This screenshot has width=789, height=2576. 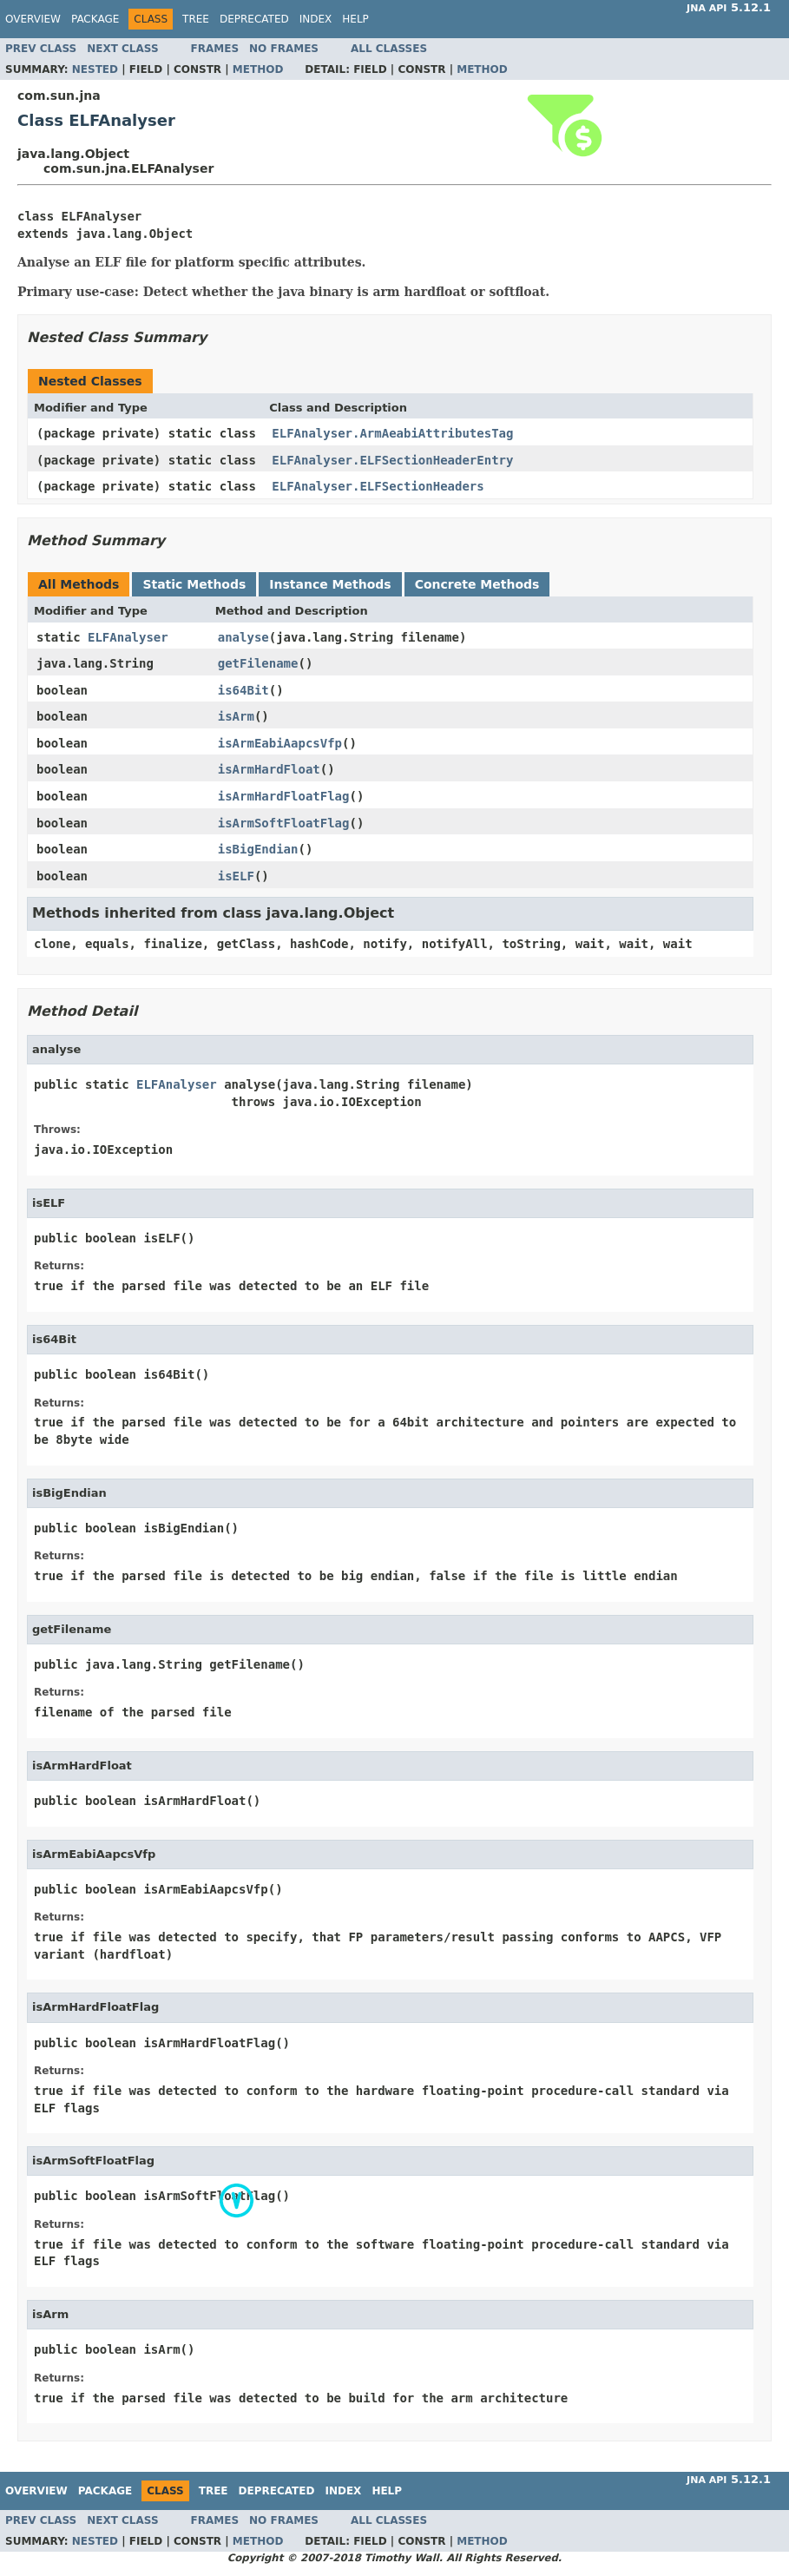 What do you see at coordinates (236, 2200) in the screenshot?
I see `indicates a verified status or account` at bounding box center [236, 2200].